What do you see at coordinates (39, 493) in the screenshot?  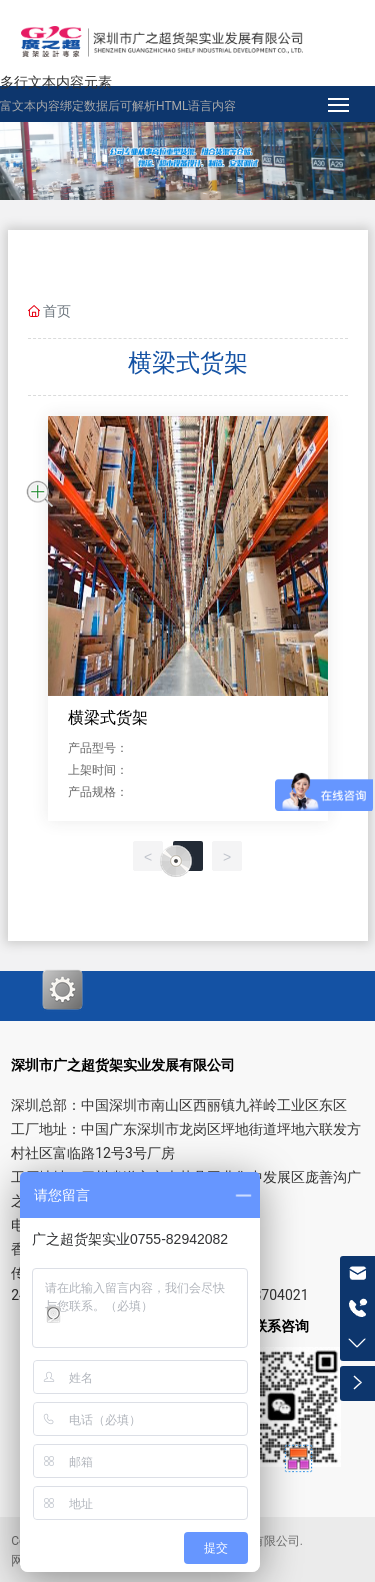 I see `zoom in to view content closer` at bounding box center [39, 493].